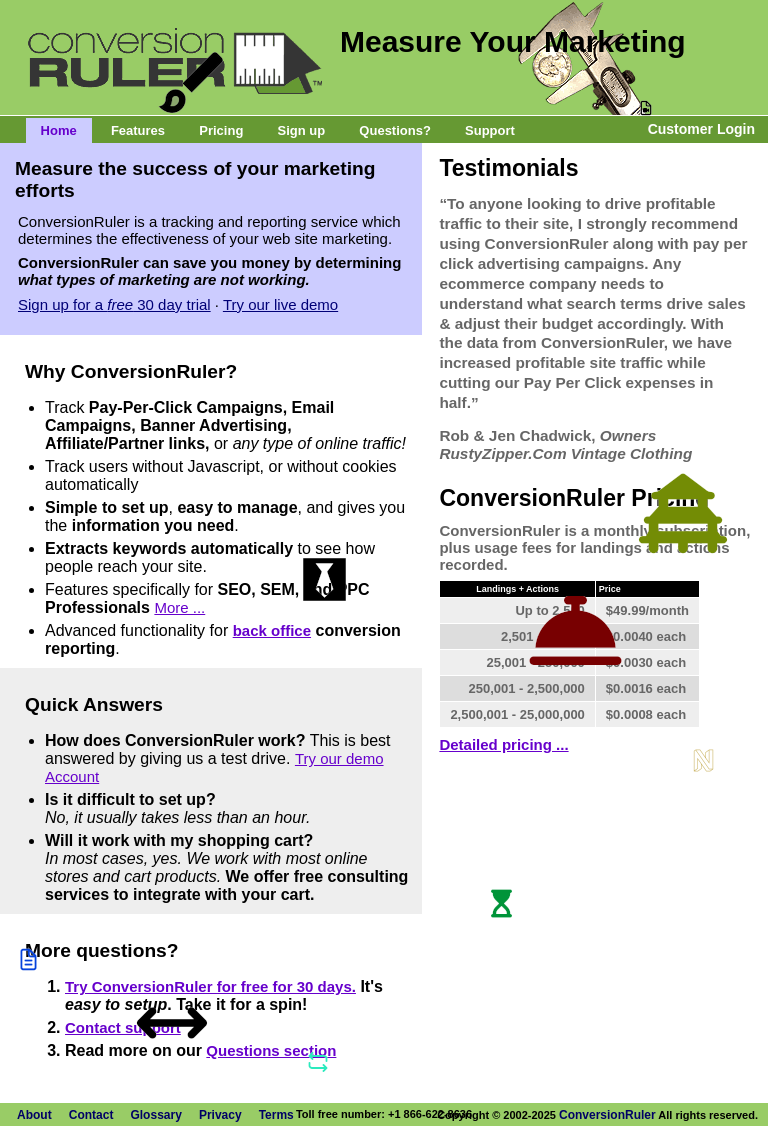 The height and width of the screenshot is (1126, 768). I want to click on request assistance or customer service, so click(575, 630).